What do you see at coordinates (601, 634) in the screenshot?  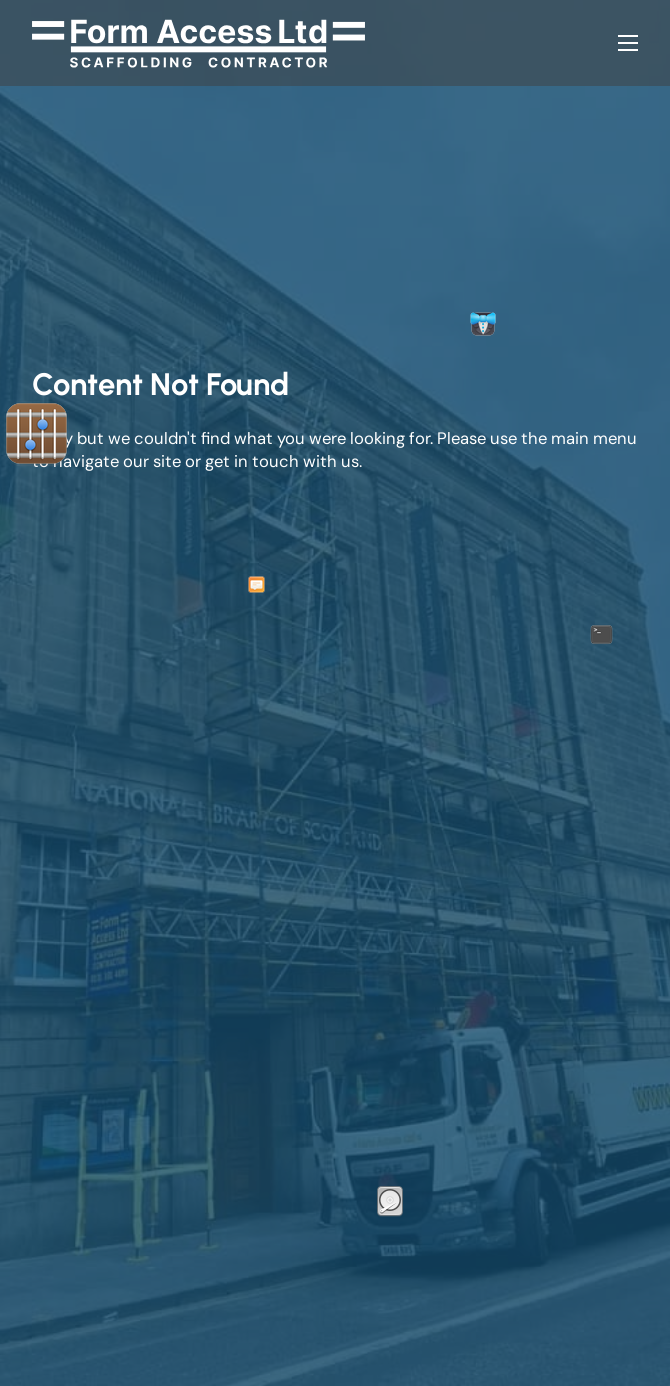 I see `open the terminal application` at bounding box center [601, 634].